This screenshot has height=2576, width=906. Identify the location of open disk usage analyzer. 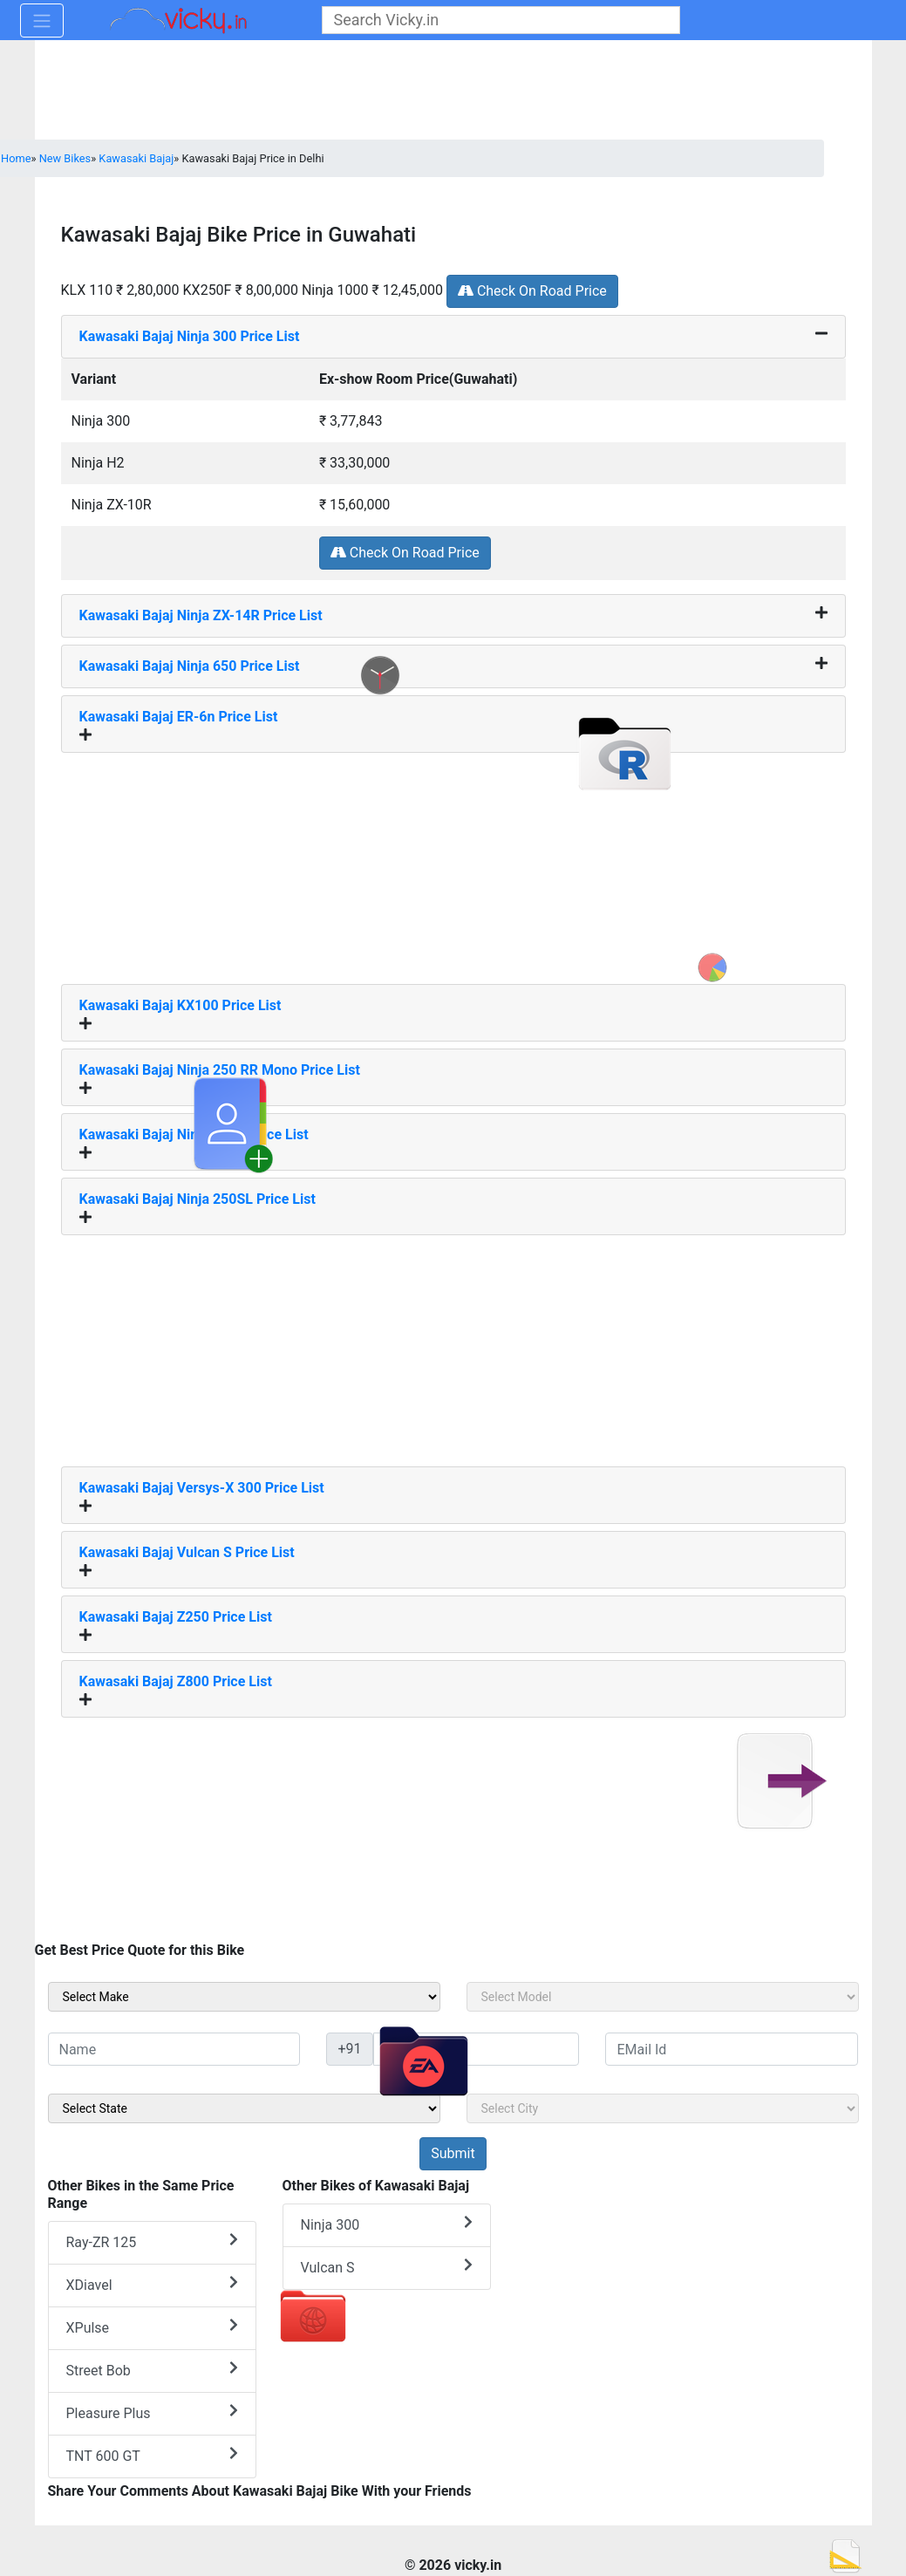
(712, 967).